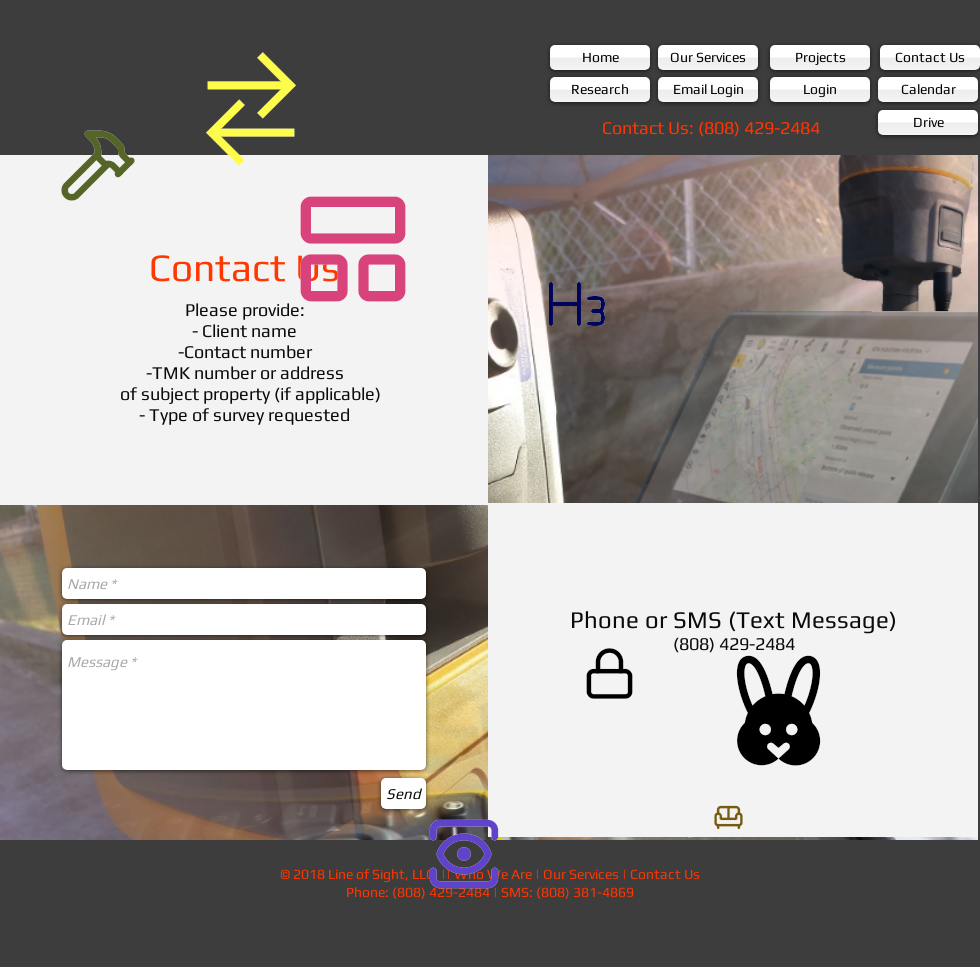 The image size is (980, 967). Describe the element at coordinates (251, 109) in the screenshot. I see `swap or exchange items` at that location.